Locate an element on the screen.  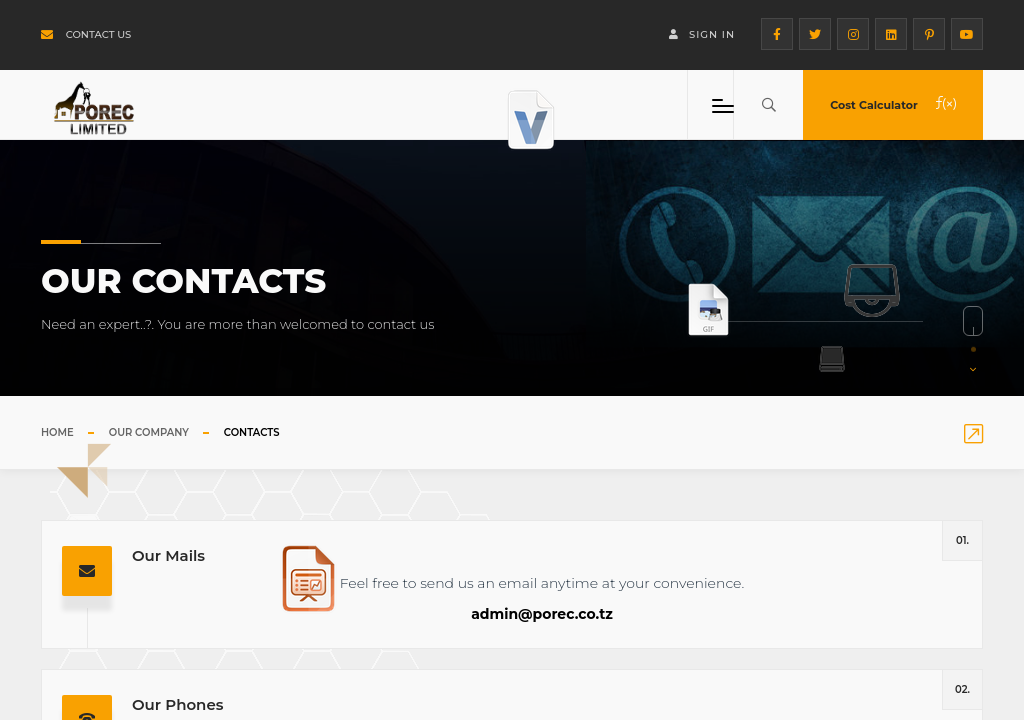
open the adwaita demo application is located at coordinates (84, 471).